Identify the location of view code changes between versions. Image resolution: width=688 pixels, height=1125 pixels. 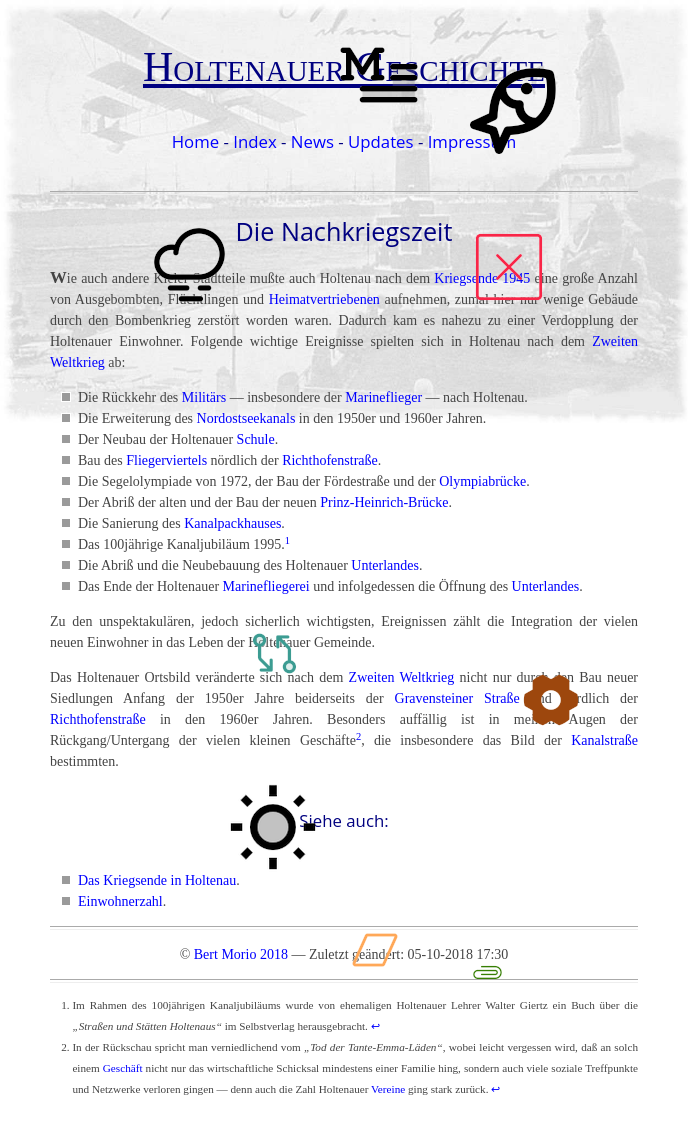
(274, 653).